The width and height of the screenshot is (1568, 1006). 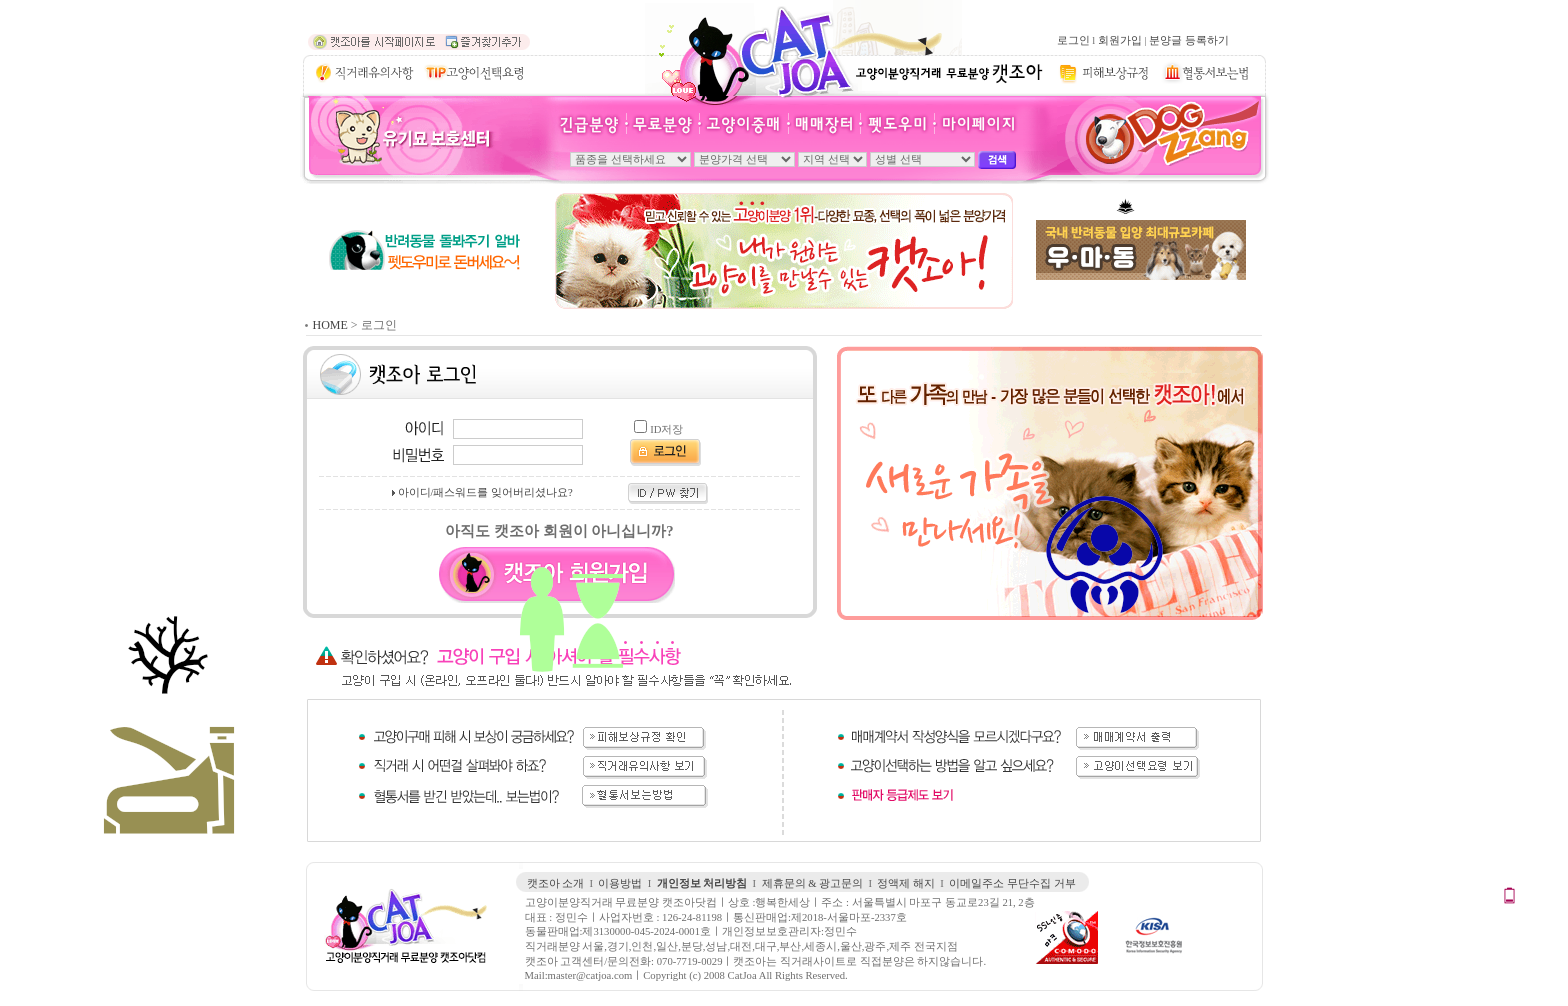 I want to click on metroid creature icon from the nintendo game series, so click(x=1104, y=554).